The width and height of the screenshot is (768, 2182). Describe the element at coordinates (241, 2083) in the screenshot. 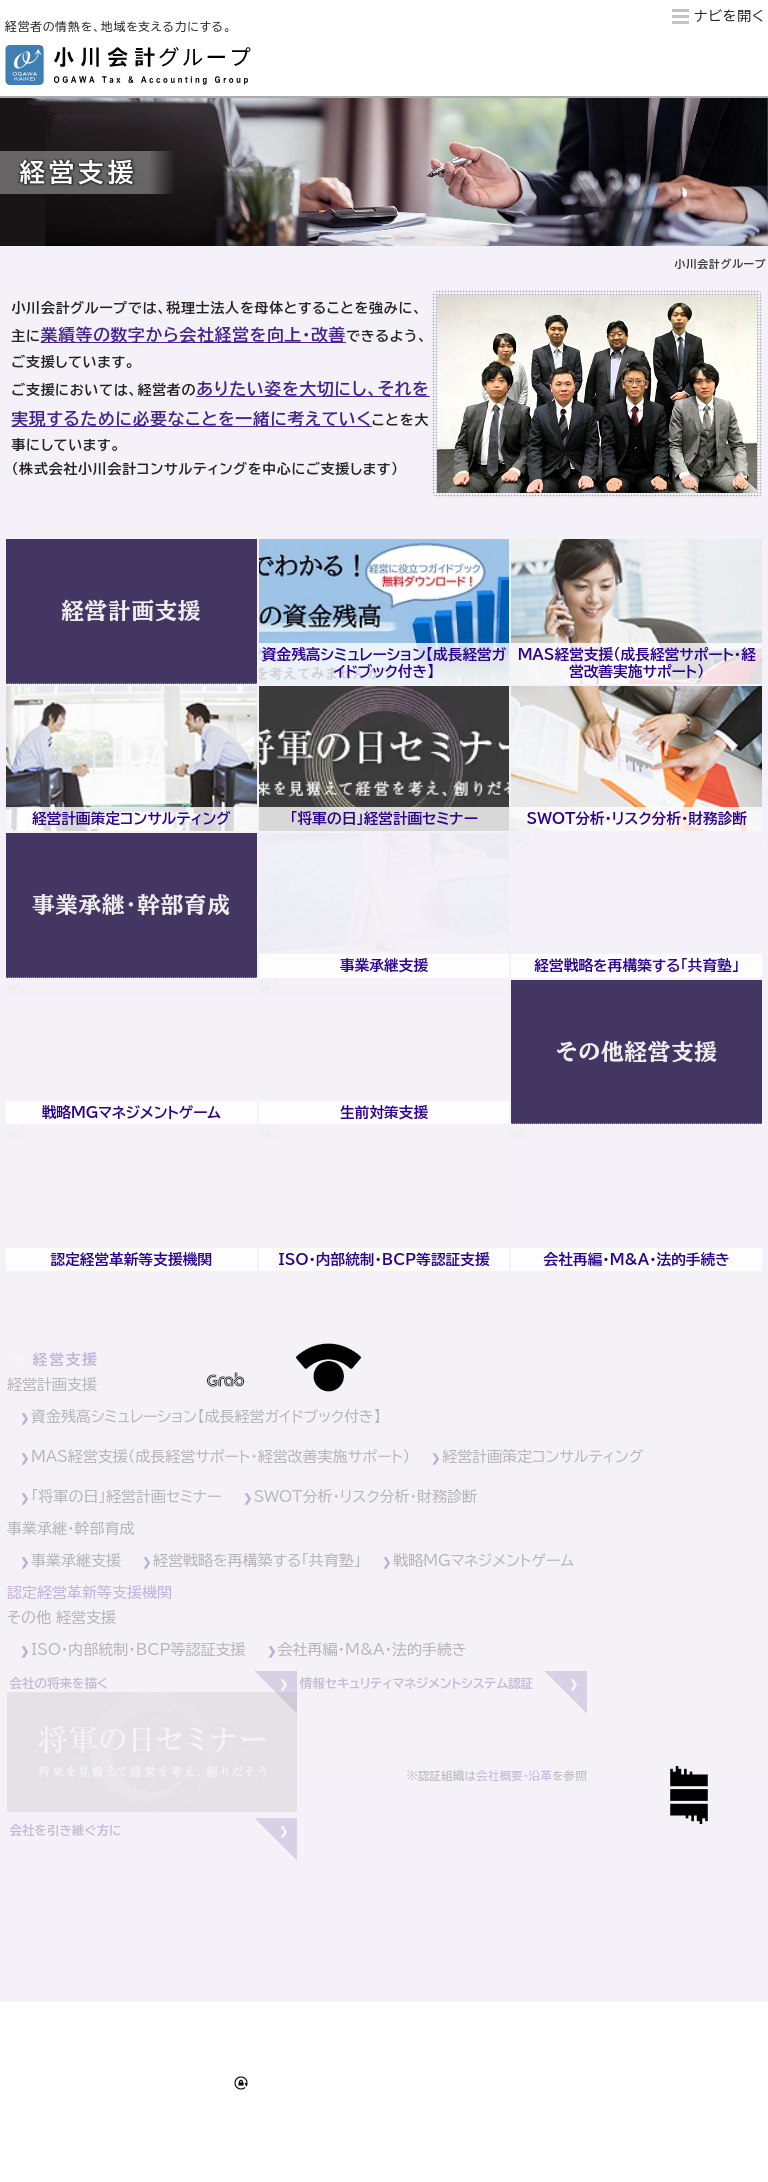

I see `screen rotation is locked` at that location.